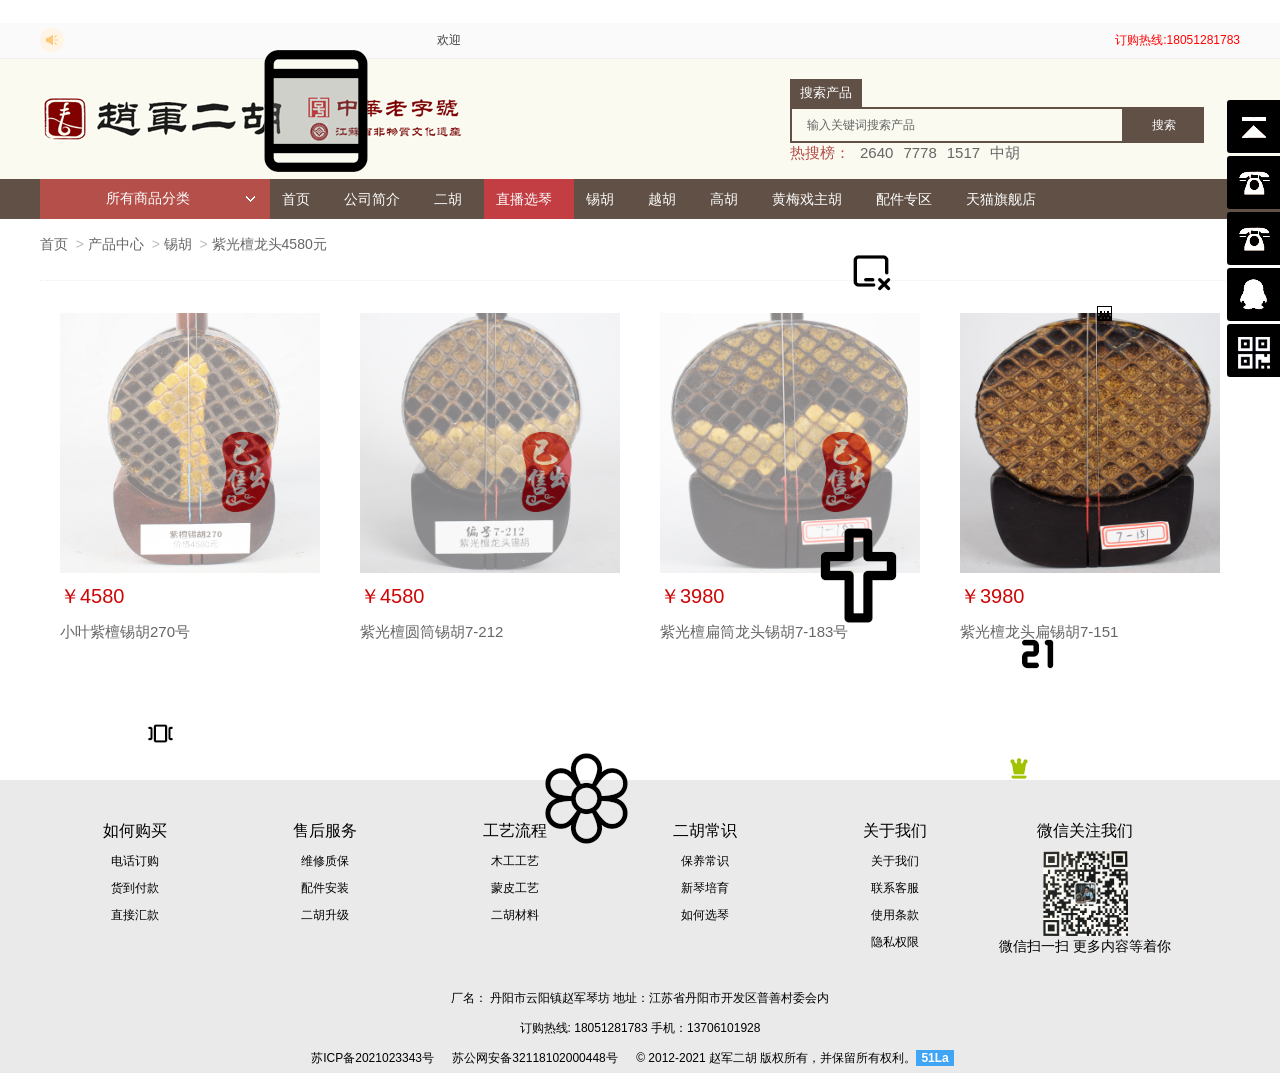 Image resolution: width=1280 pixels, height=1073 pixels. What do you see at coordinates (1019, 769) in the screenshot?
I see `select queen piece in chess game` at bounding box center [1019, 769].